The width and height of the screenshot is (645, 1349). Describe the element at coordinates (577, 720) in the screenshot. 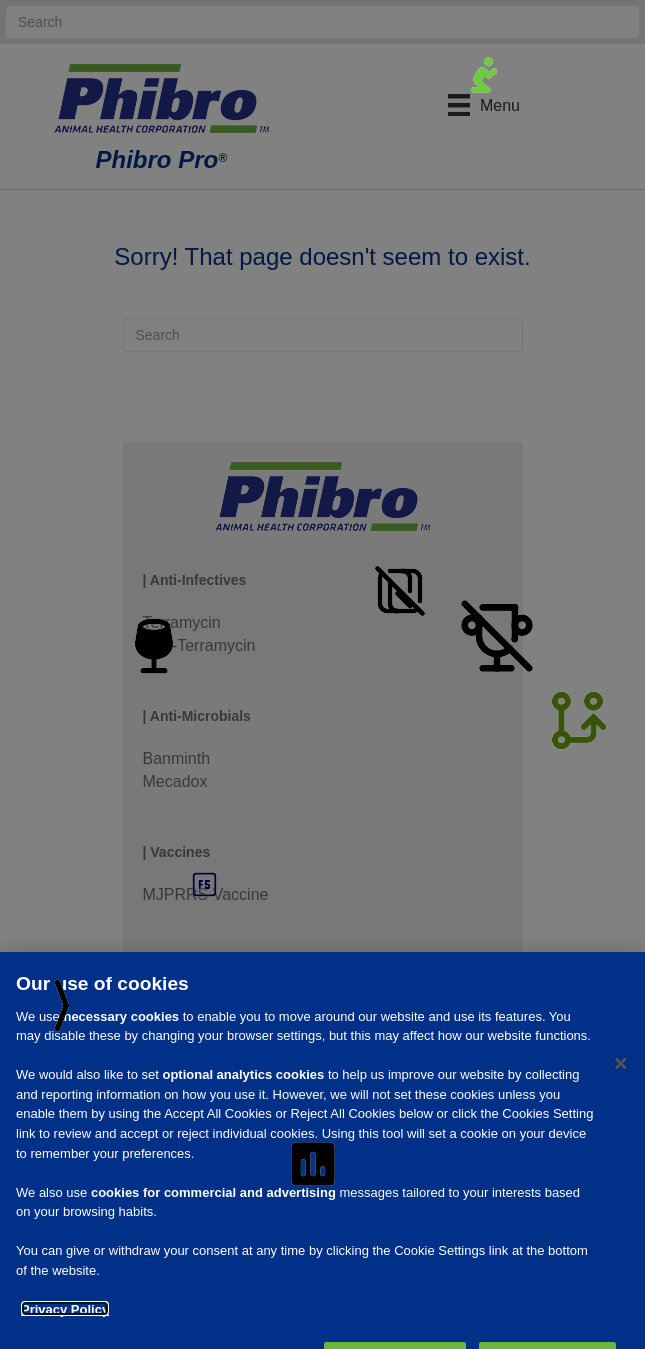

I see `create a new branch in version control` at that location.